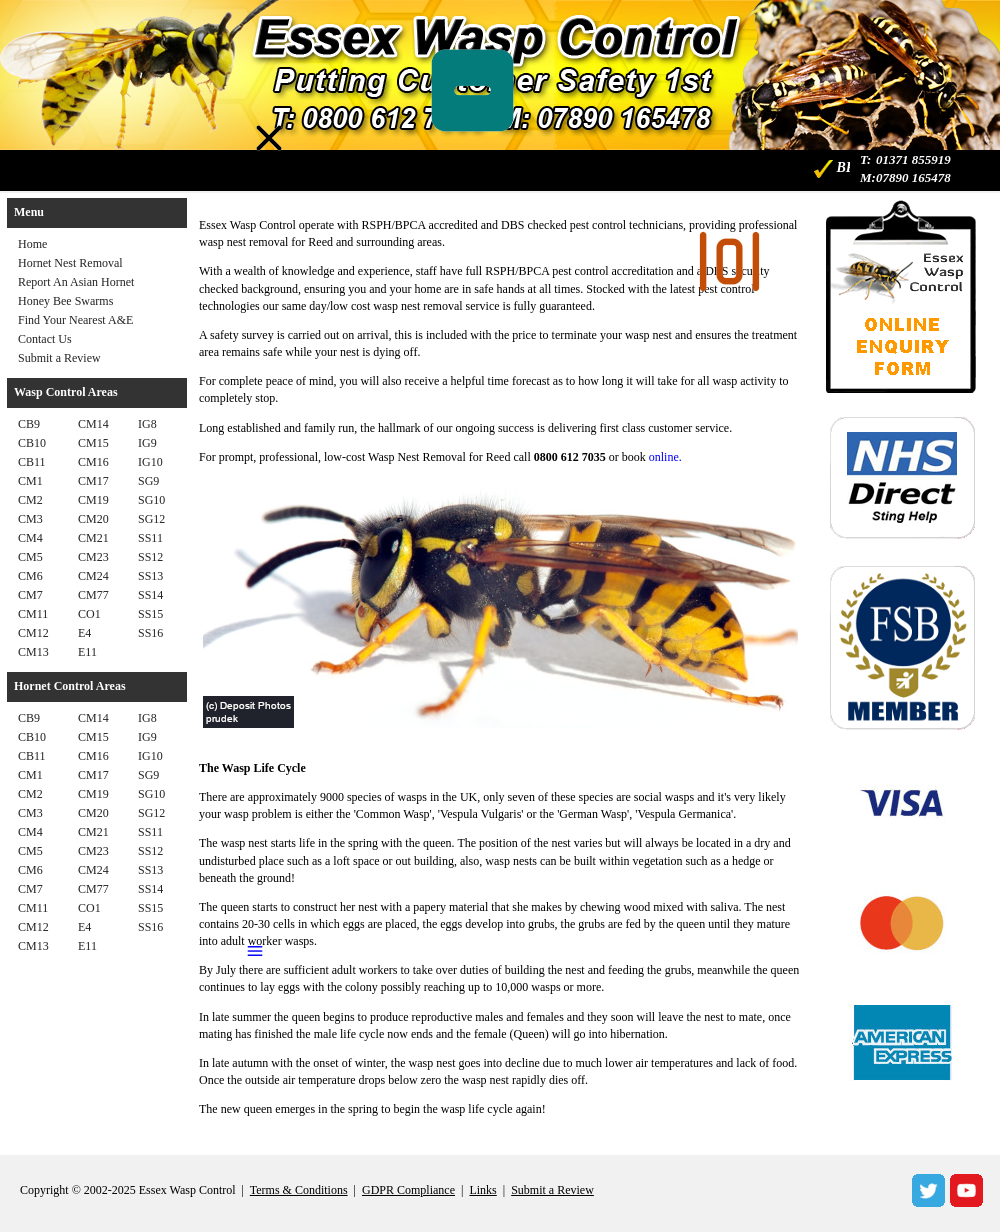  What do you see at coordinates (729, 261) in the screenshot?
I see `distribute layers evenly in vertical space` at bounding box center [729, 261].